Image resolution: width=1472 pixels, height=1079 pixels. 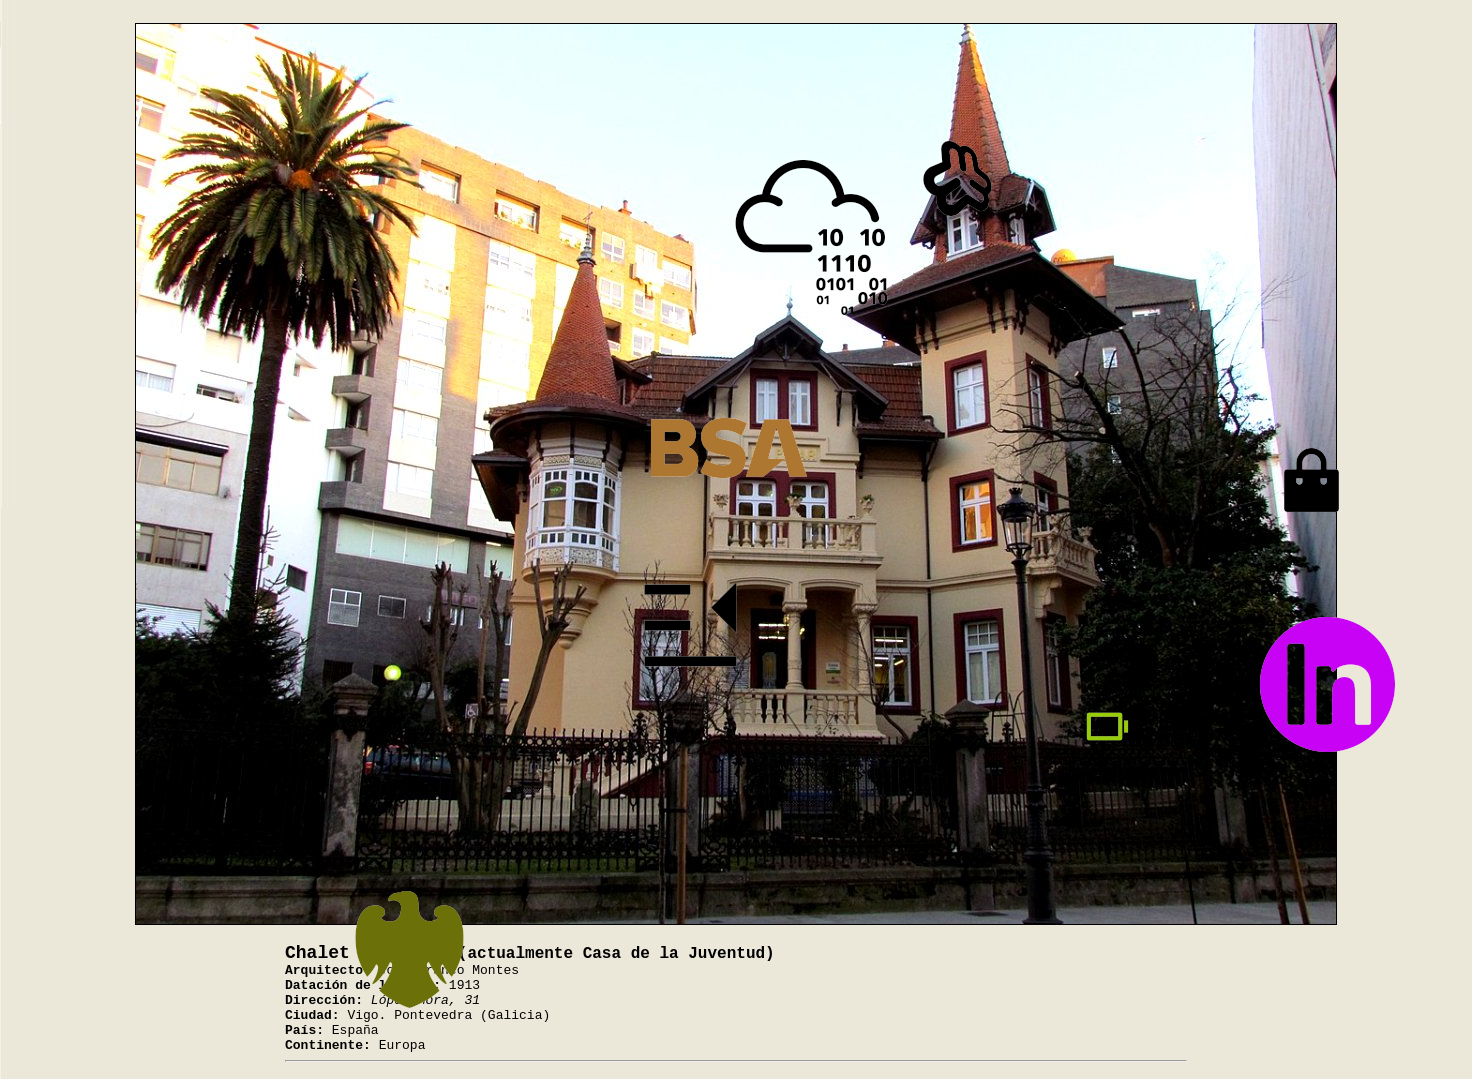 What do you see at coordinates (1106, 726) in the screenshot?
I see `view current battery level` at bounding box center [1106, 726].